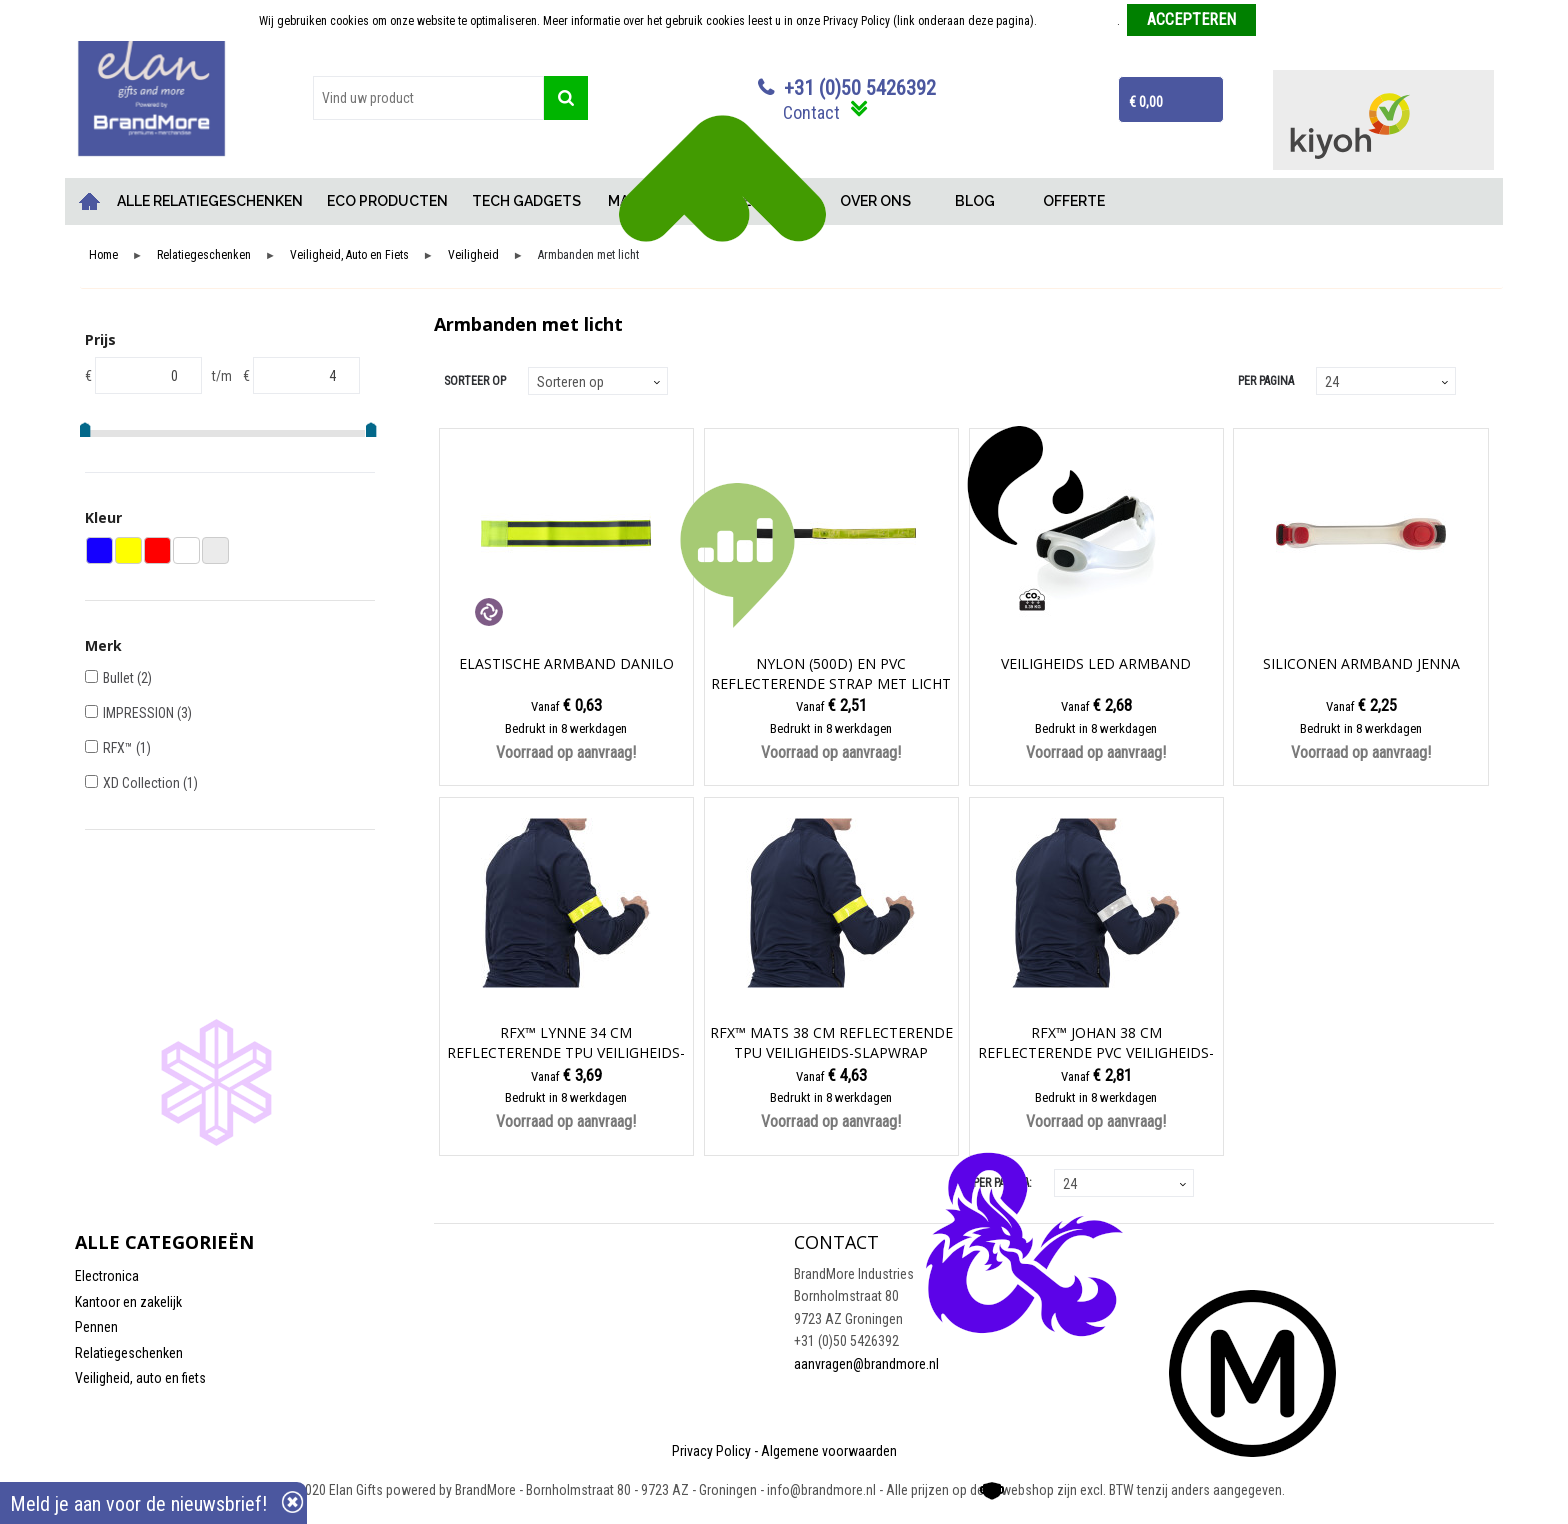 The height and width of the screenshot is (1524, 1568). Describe the element at coordinates (737, 555) in the screenshot. I see `open Redash dashboard` at that location.